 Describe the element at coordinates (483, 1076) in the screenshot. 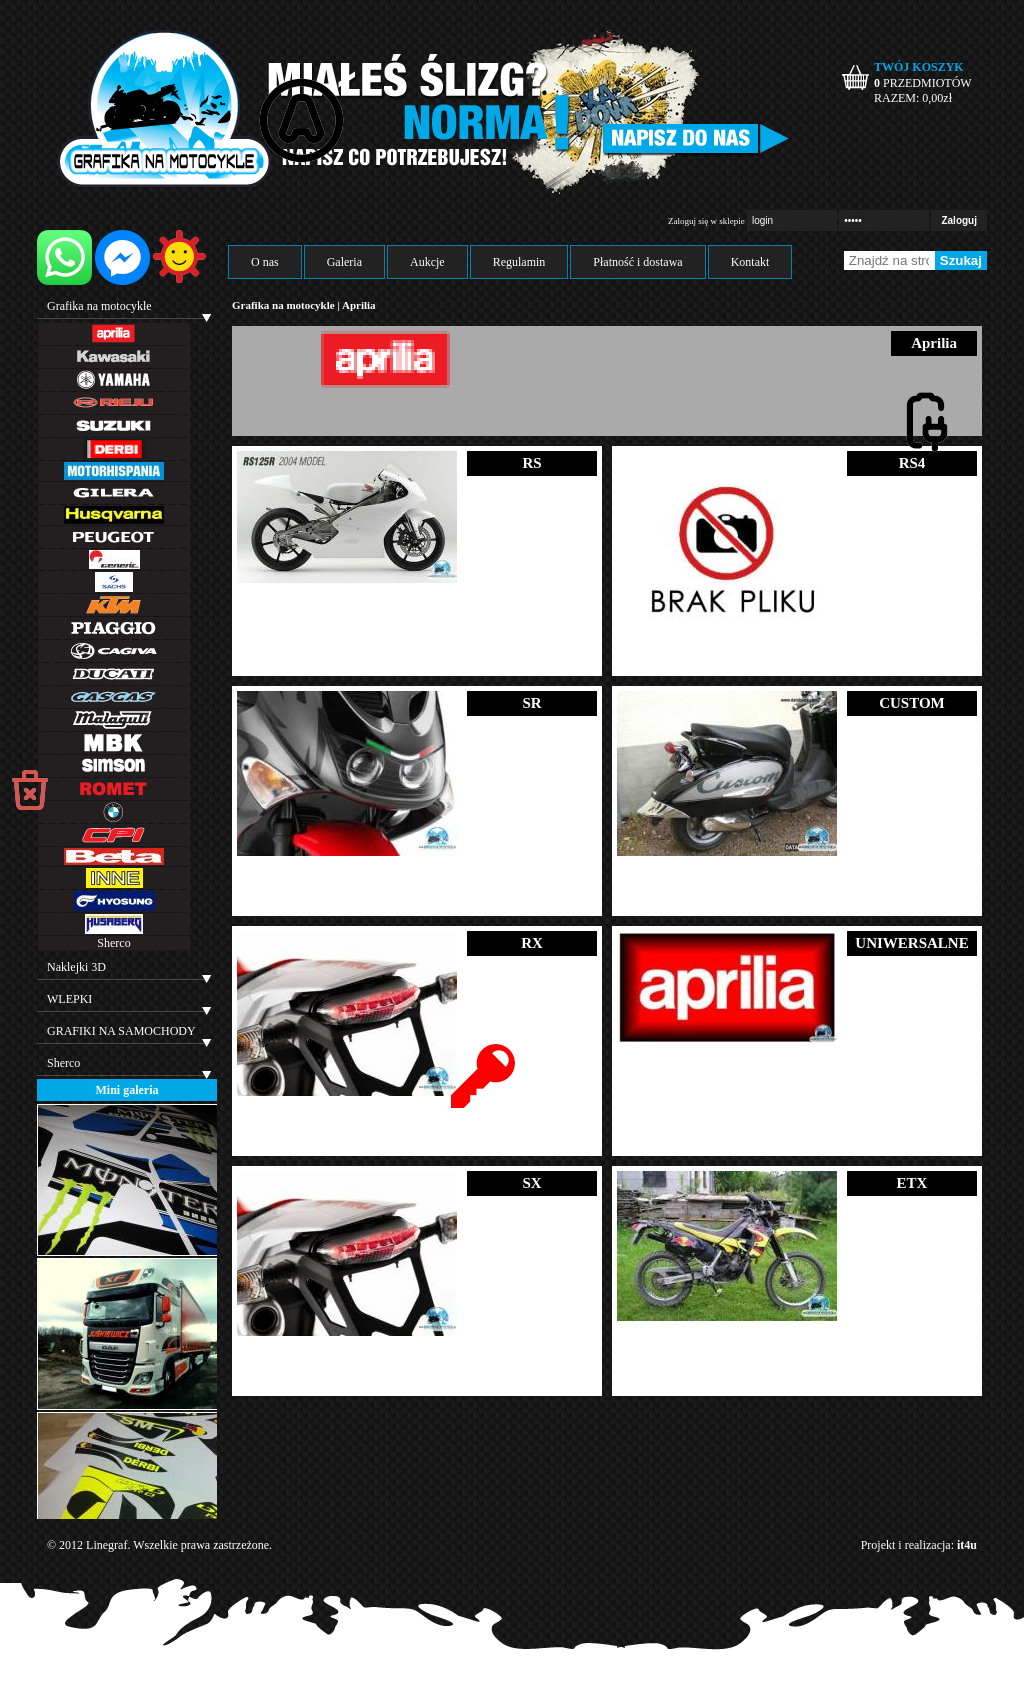

I see `access security or login settings` at that location.